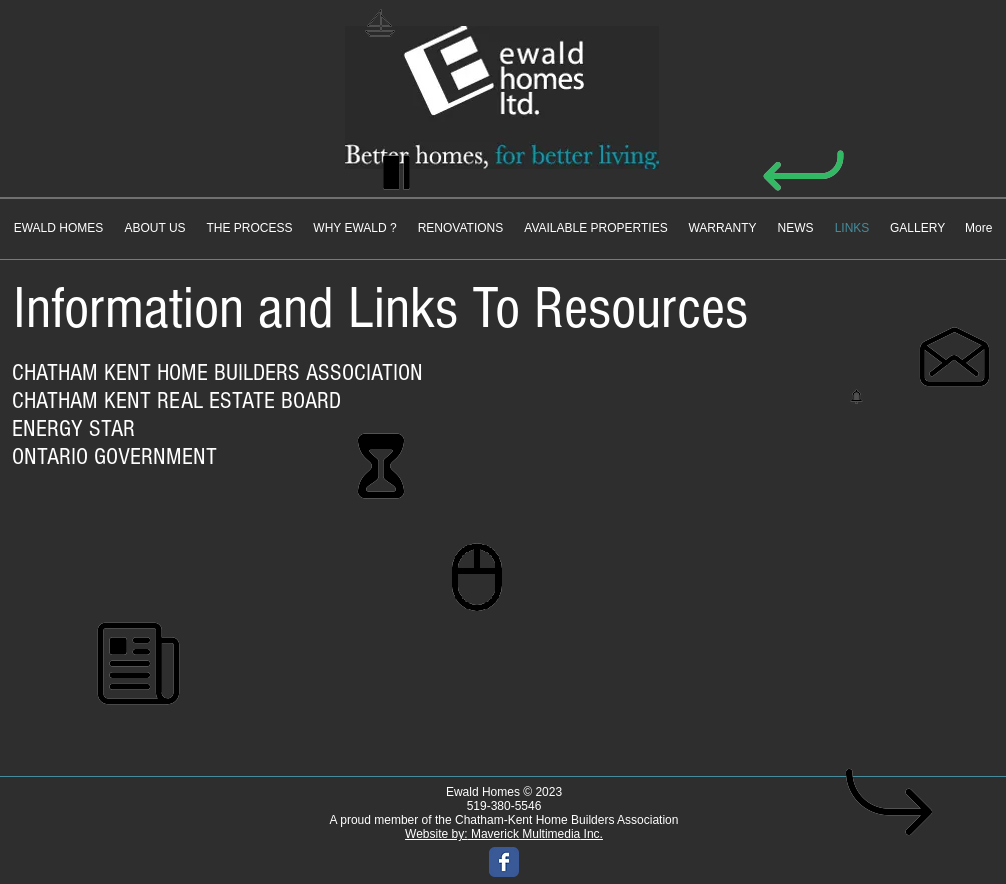 The image size is (1006, 884). Describe the element at coordinates (477, 577) in the screenshot. I see `mouse input device settings` at that location.